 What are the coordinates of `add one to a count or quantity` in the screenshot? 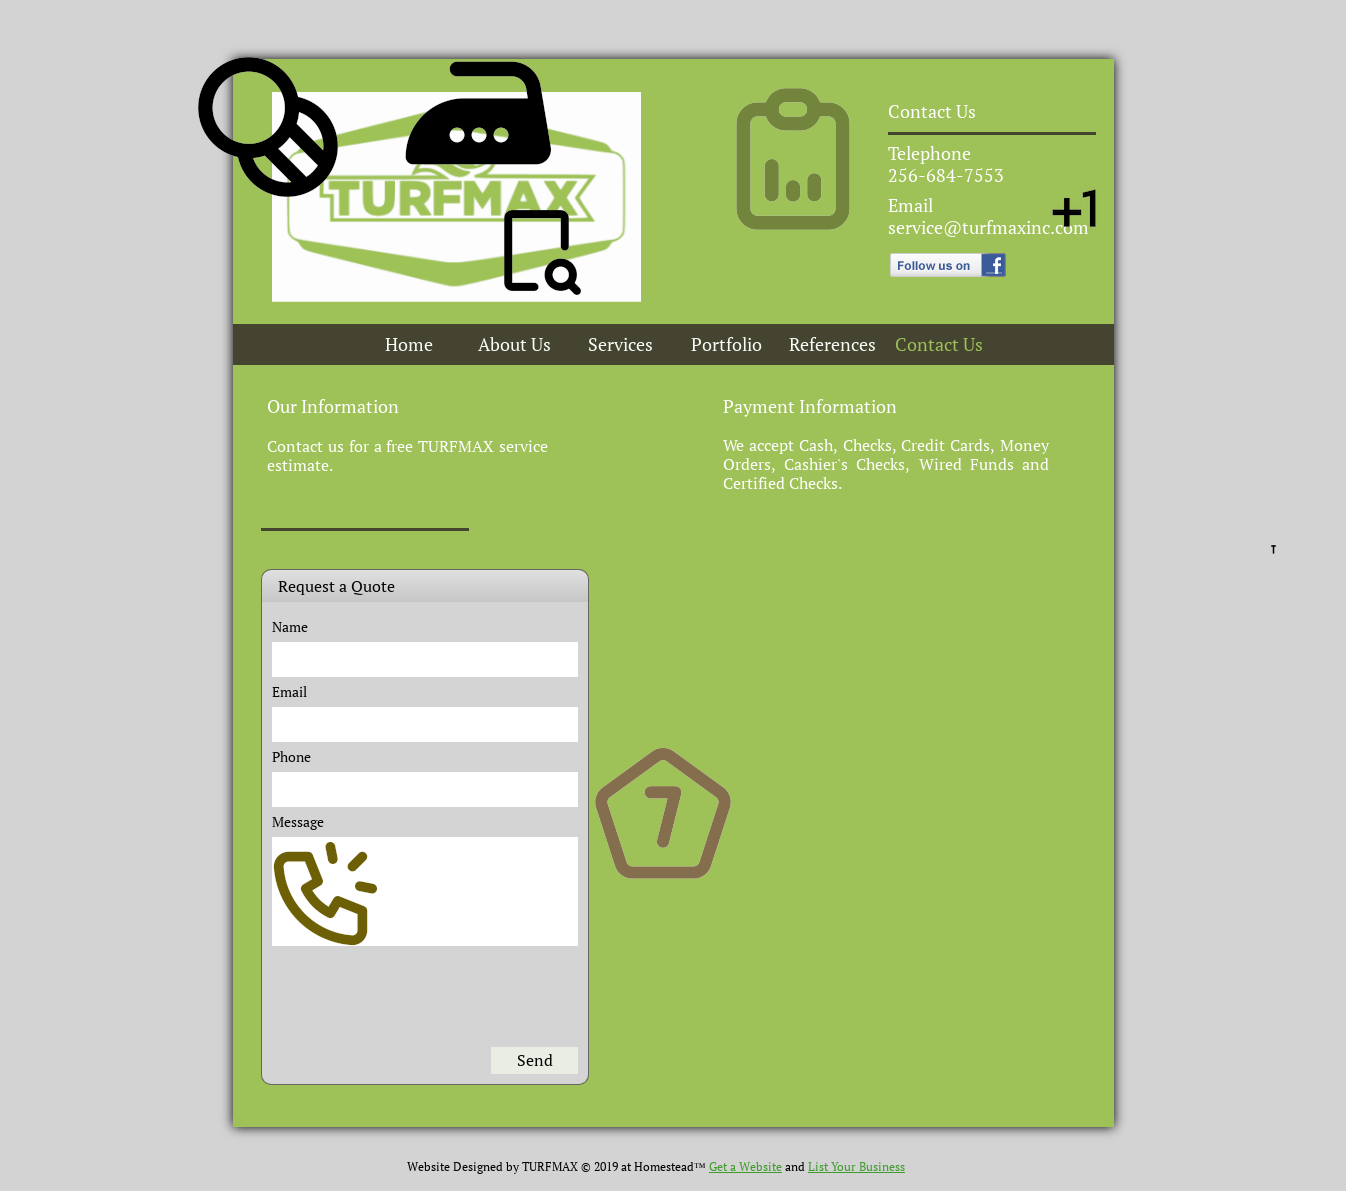 It's located at (1075, 209).